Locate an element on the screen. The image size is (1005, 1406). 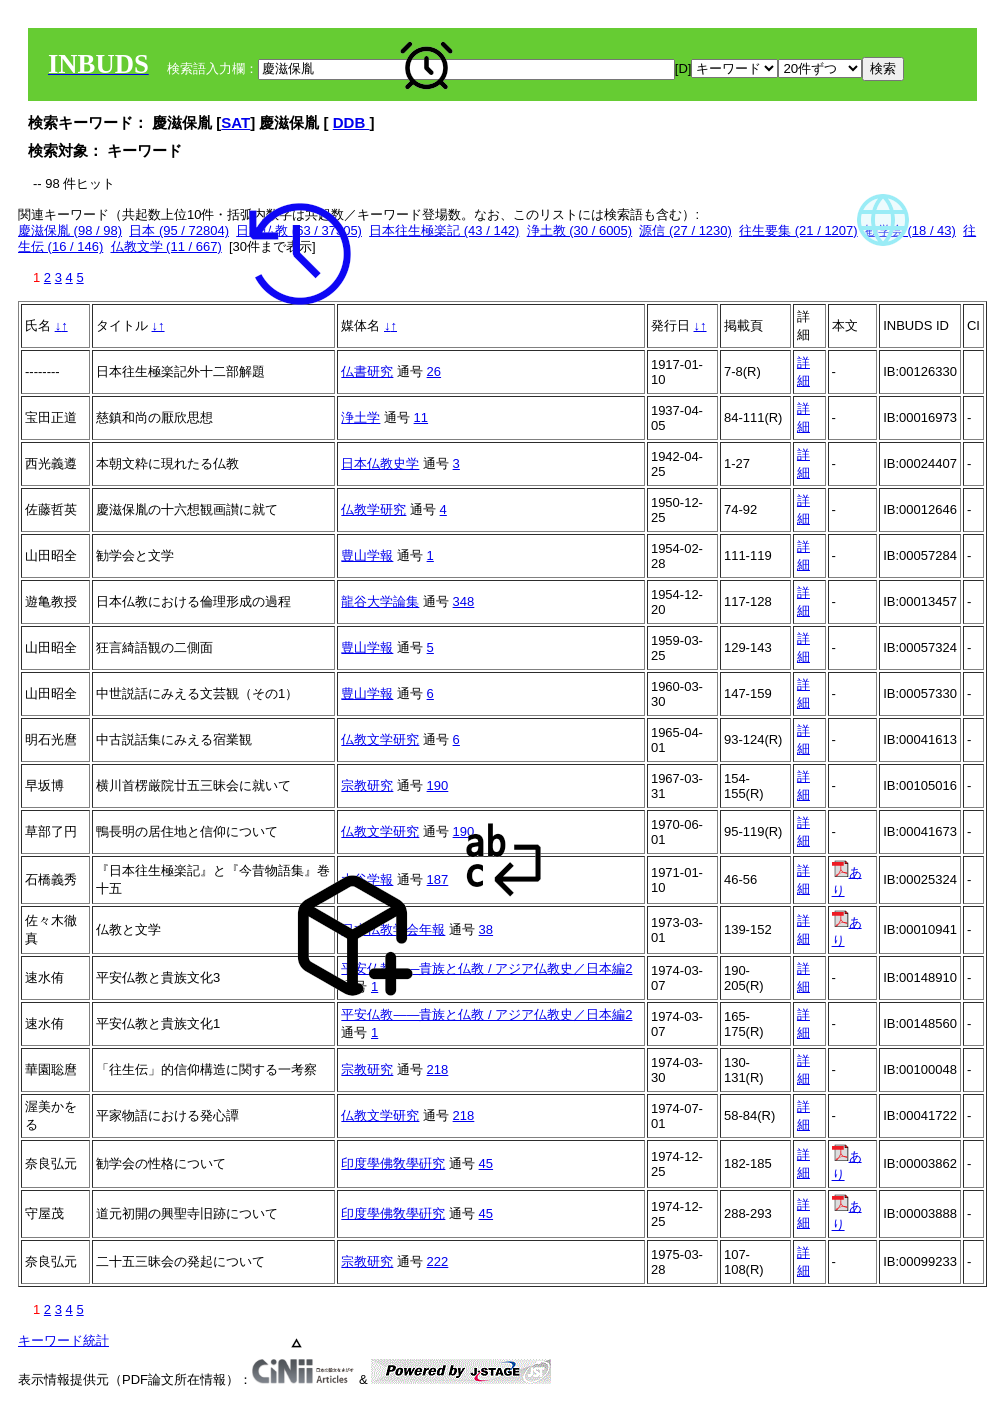
toggle word wrap in the editor is located at coordinates (503, 860).